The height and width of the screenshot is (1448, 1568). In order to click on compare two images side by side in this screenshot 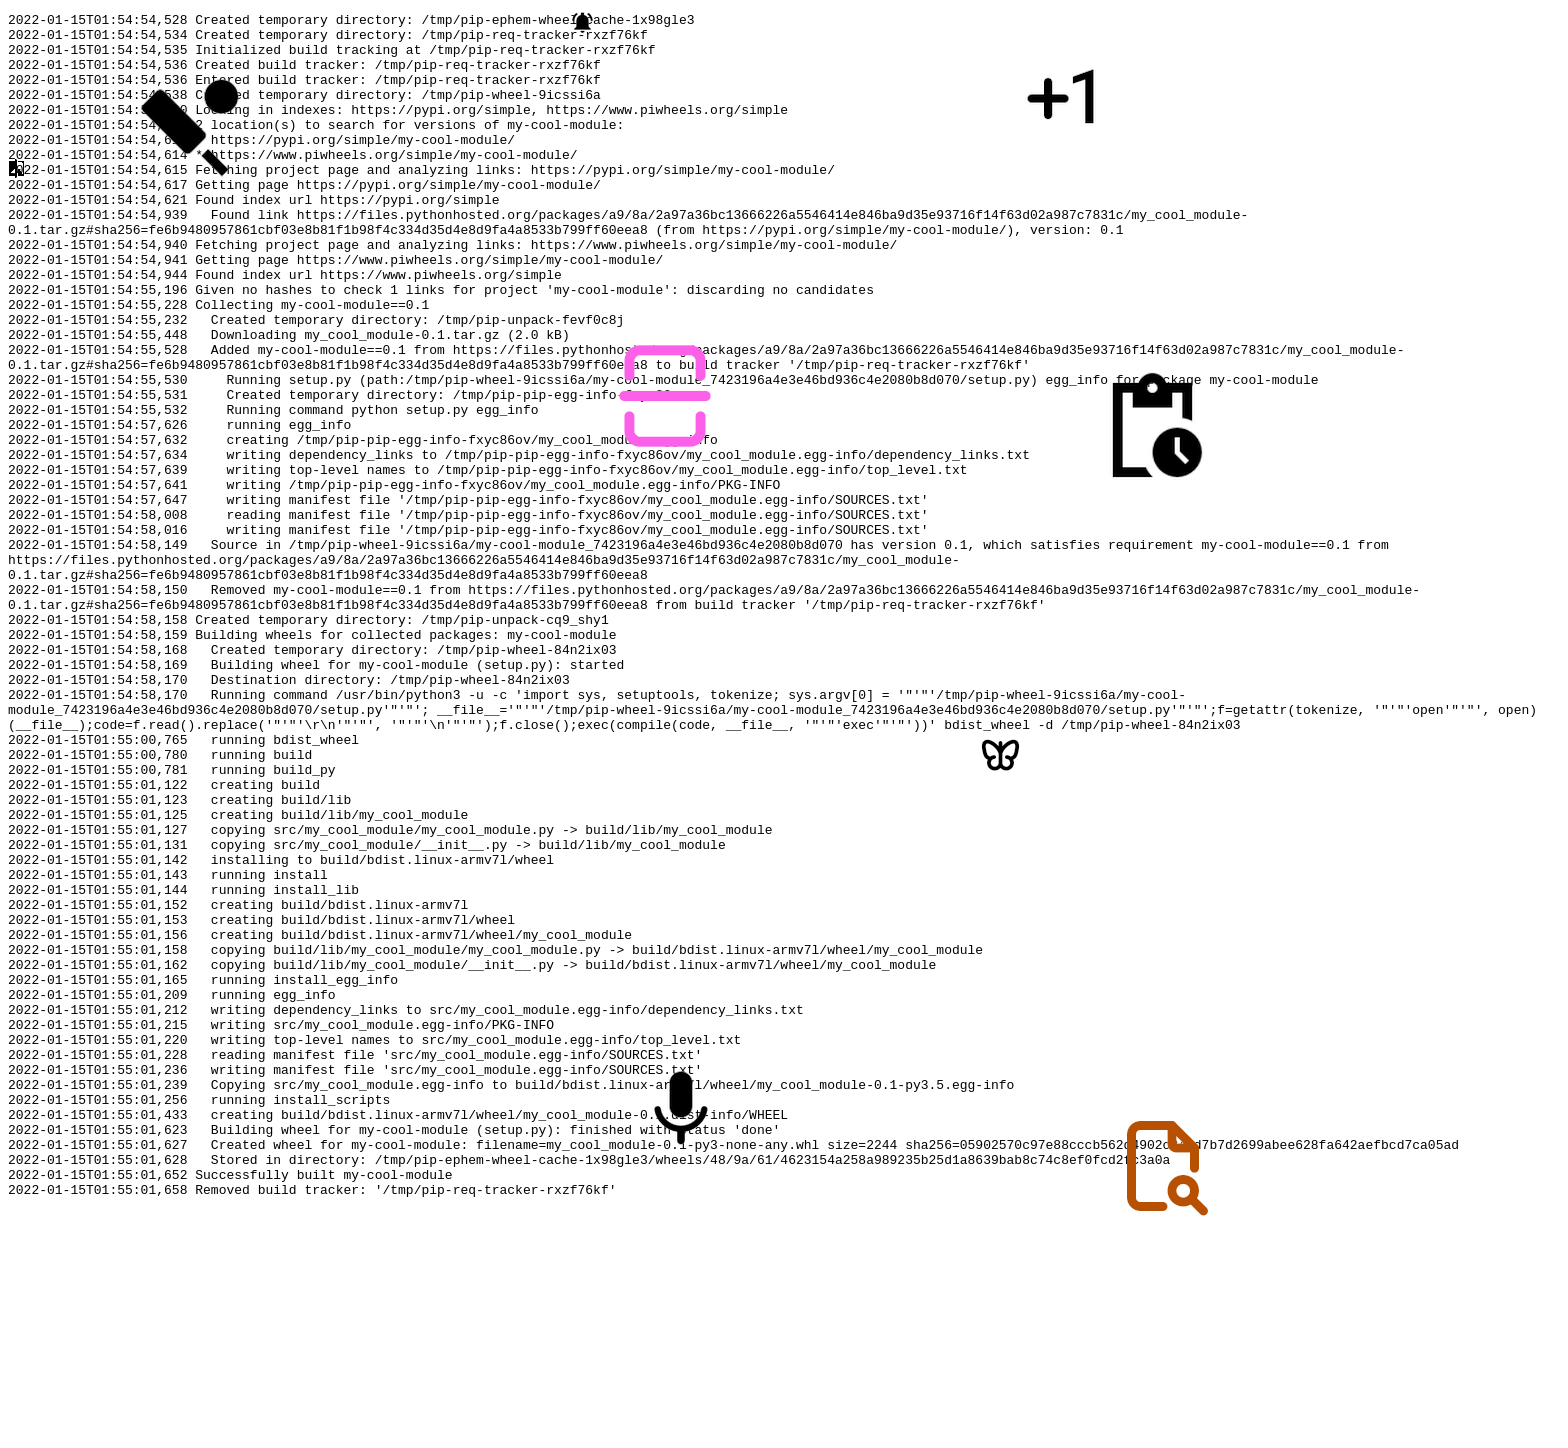, I will do `click(16, 168)`.